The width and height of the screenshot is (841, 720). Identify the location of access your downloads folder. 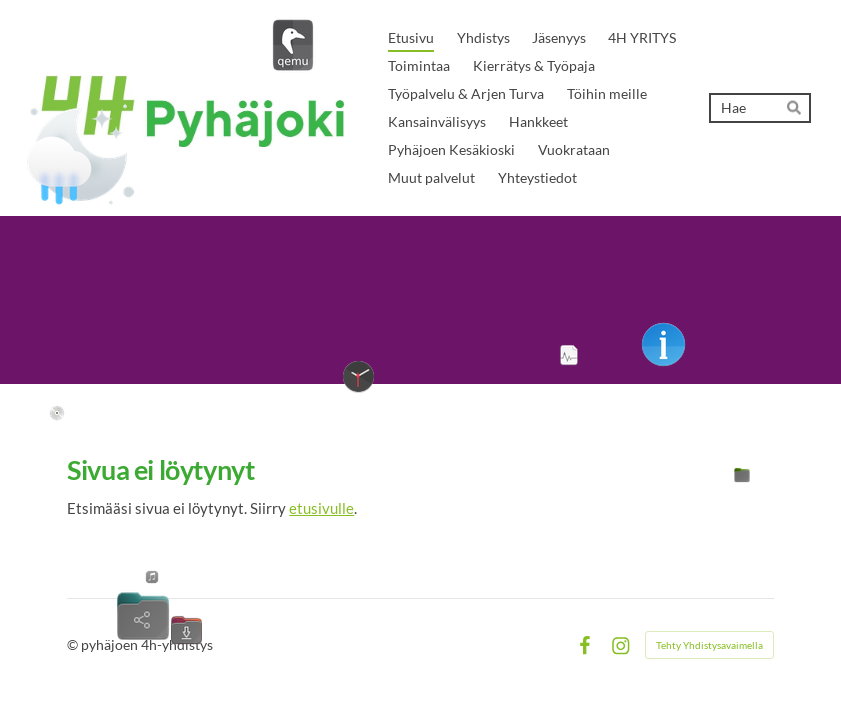
(186, 629).